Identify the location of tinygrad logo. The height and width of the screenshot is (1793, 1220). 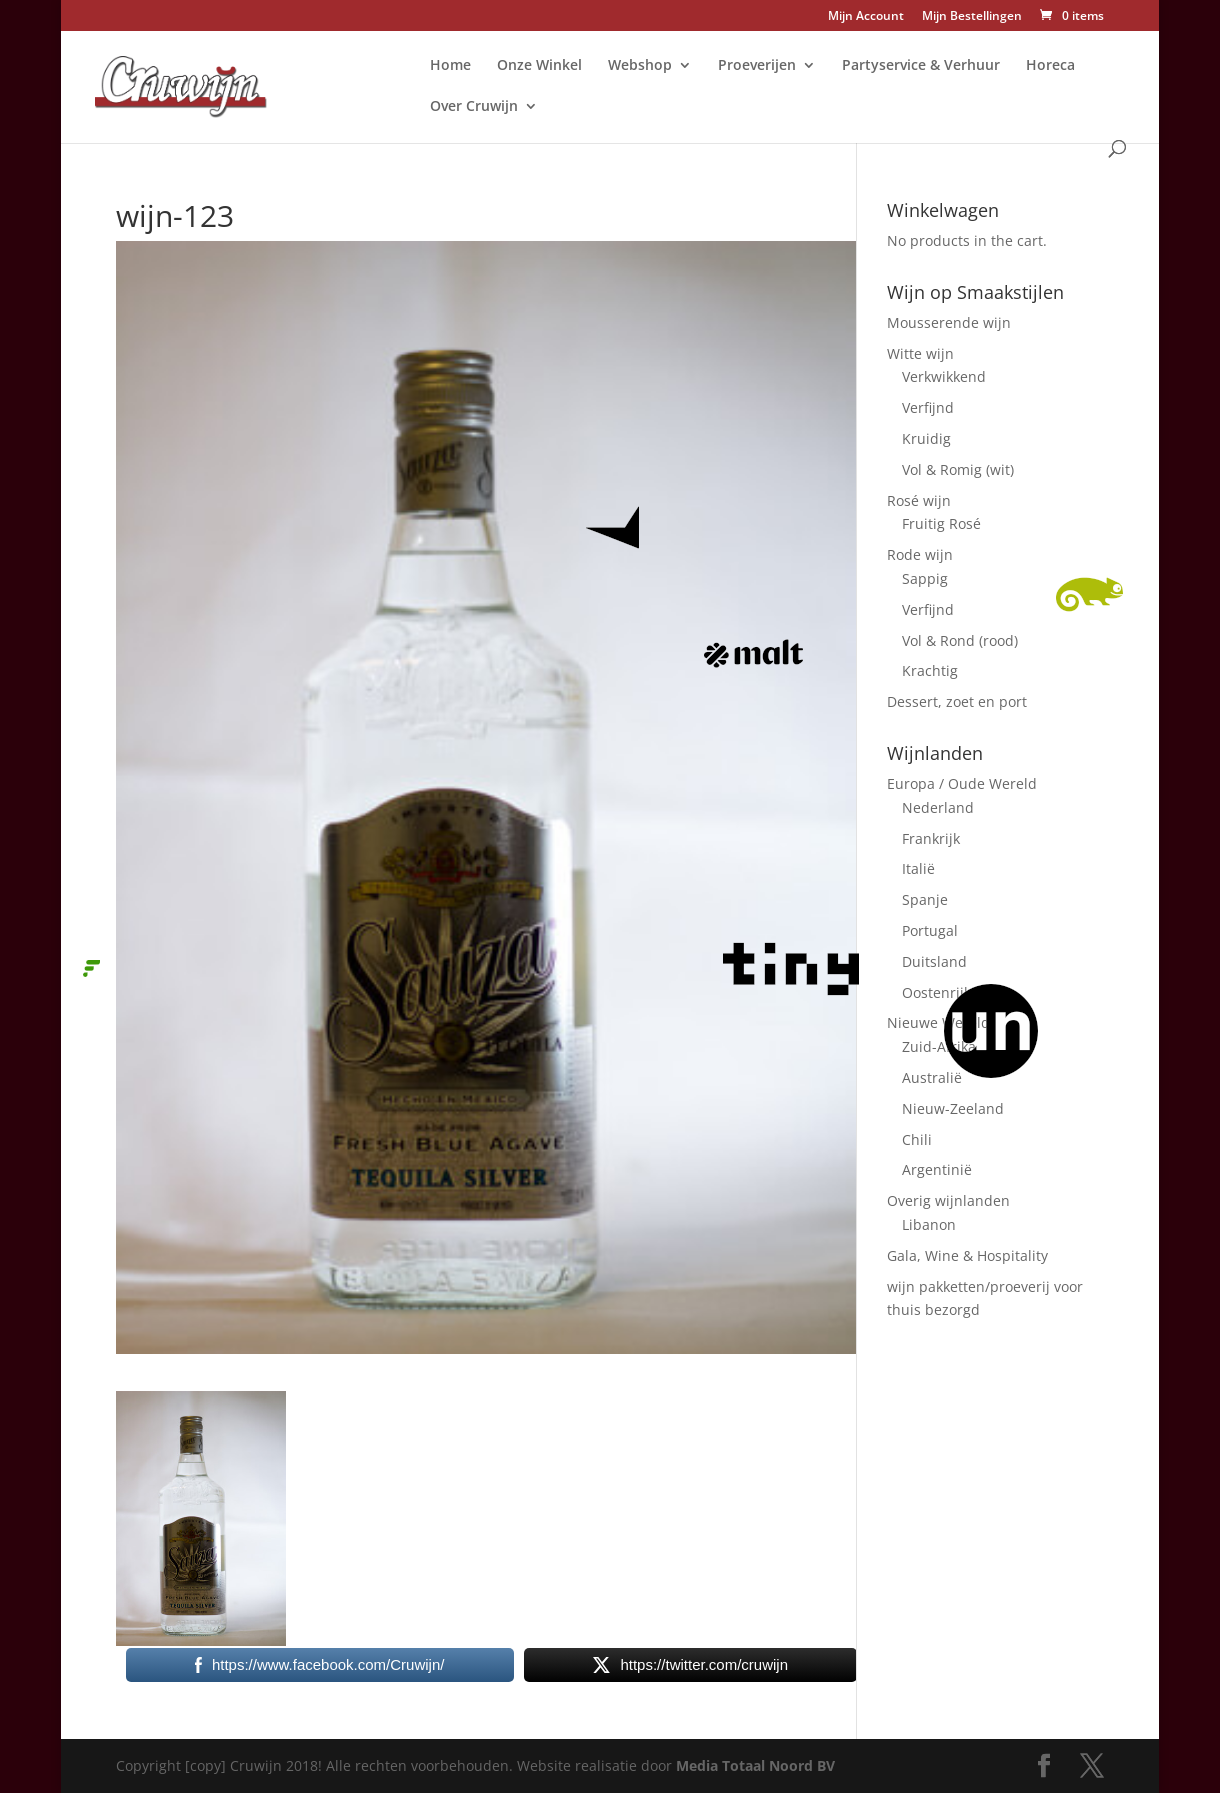
(791, 969).